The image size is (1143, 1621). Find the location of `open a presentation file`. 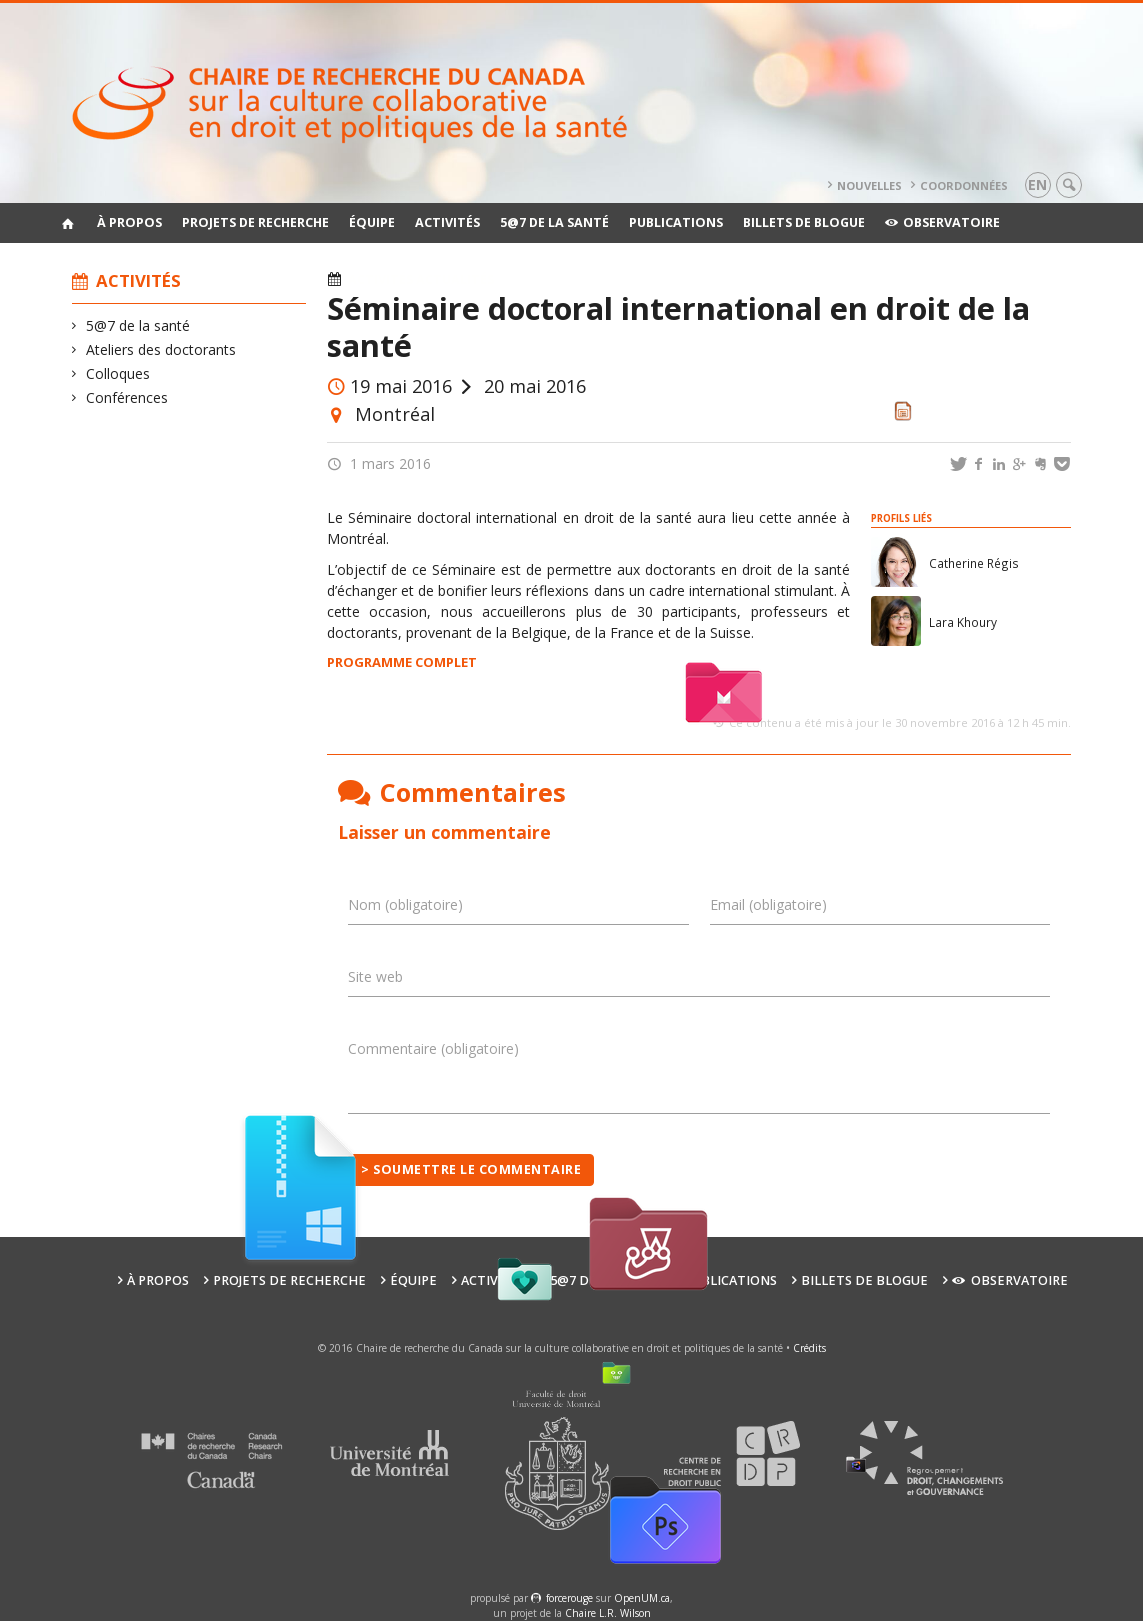

open a presentation file is located at coordinates (903, 411).